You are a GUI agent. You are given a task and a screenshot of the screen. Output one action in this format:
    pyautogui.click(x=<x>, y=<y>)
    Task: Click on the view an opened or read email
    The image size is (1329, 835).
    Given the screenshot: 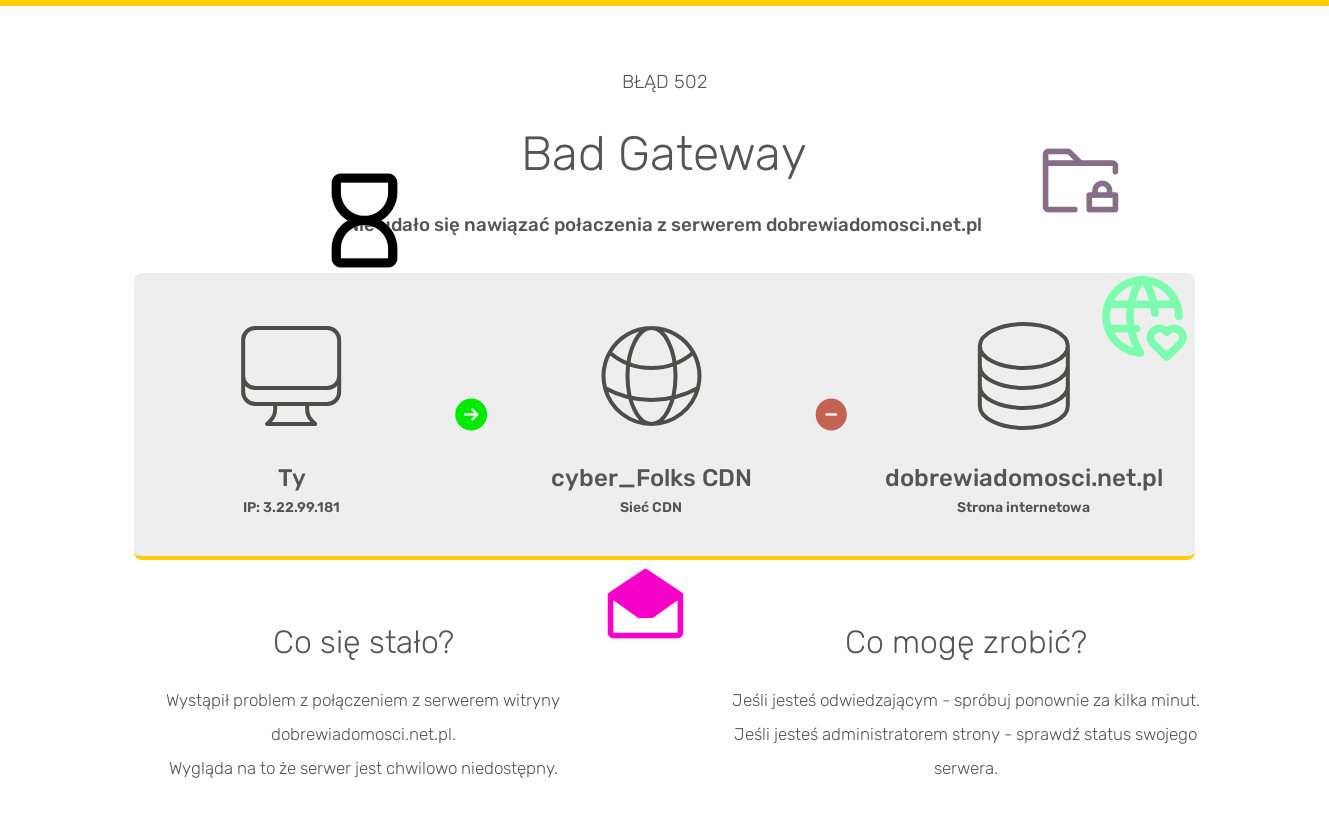 What is the action you would take?
    pyautogui.click(x=645, y=606)
    